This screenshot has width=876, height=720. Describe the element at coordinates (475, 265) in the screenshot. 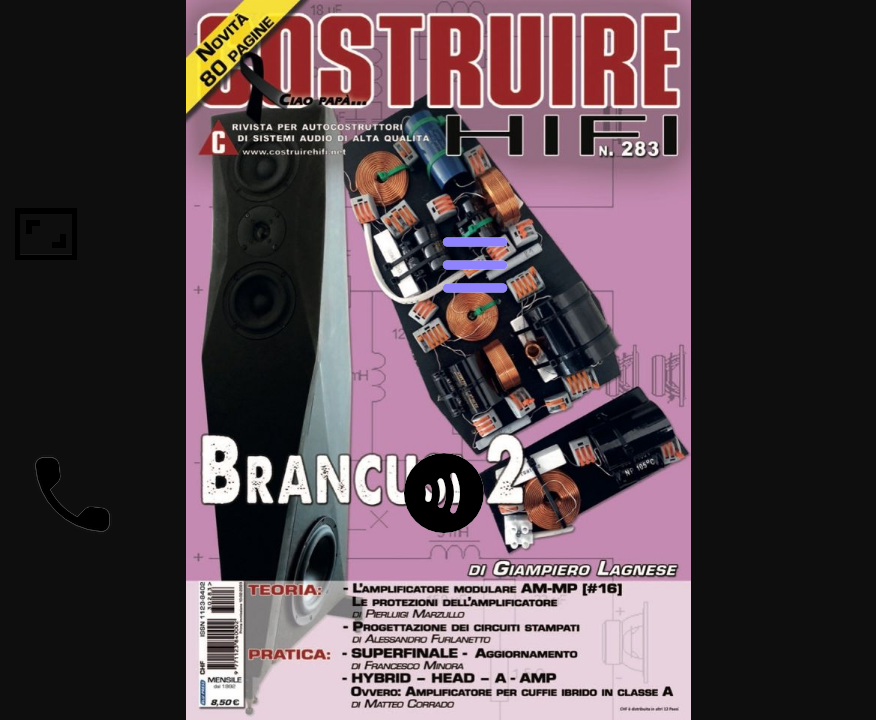

I see `open navigation menu` at that location.